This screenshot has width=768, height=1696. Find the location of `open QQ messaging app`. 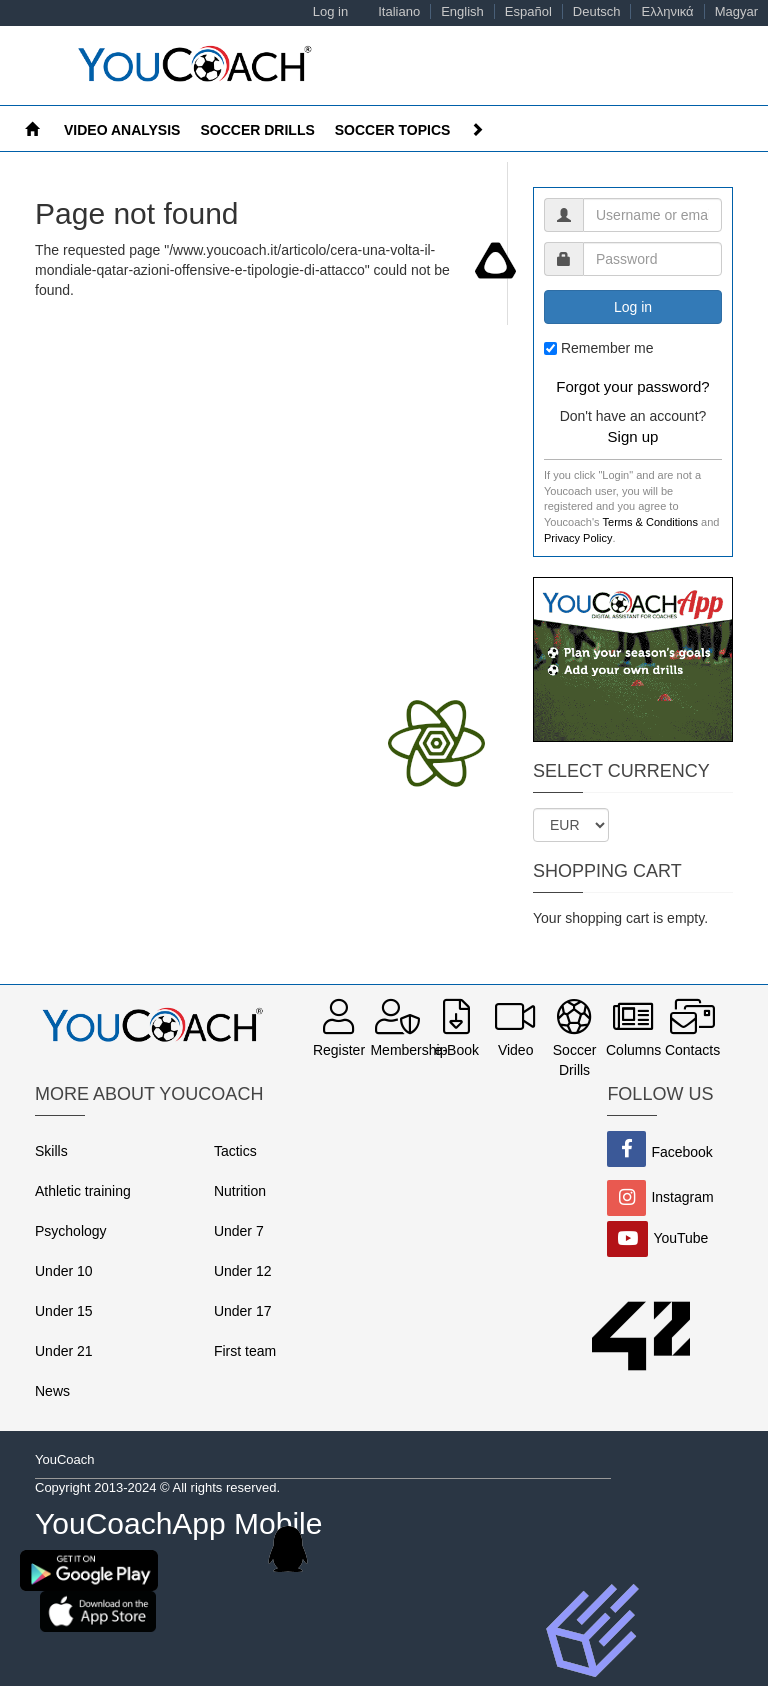

open QQ messaging app is located at coordinates (288, 1549).